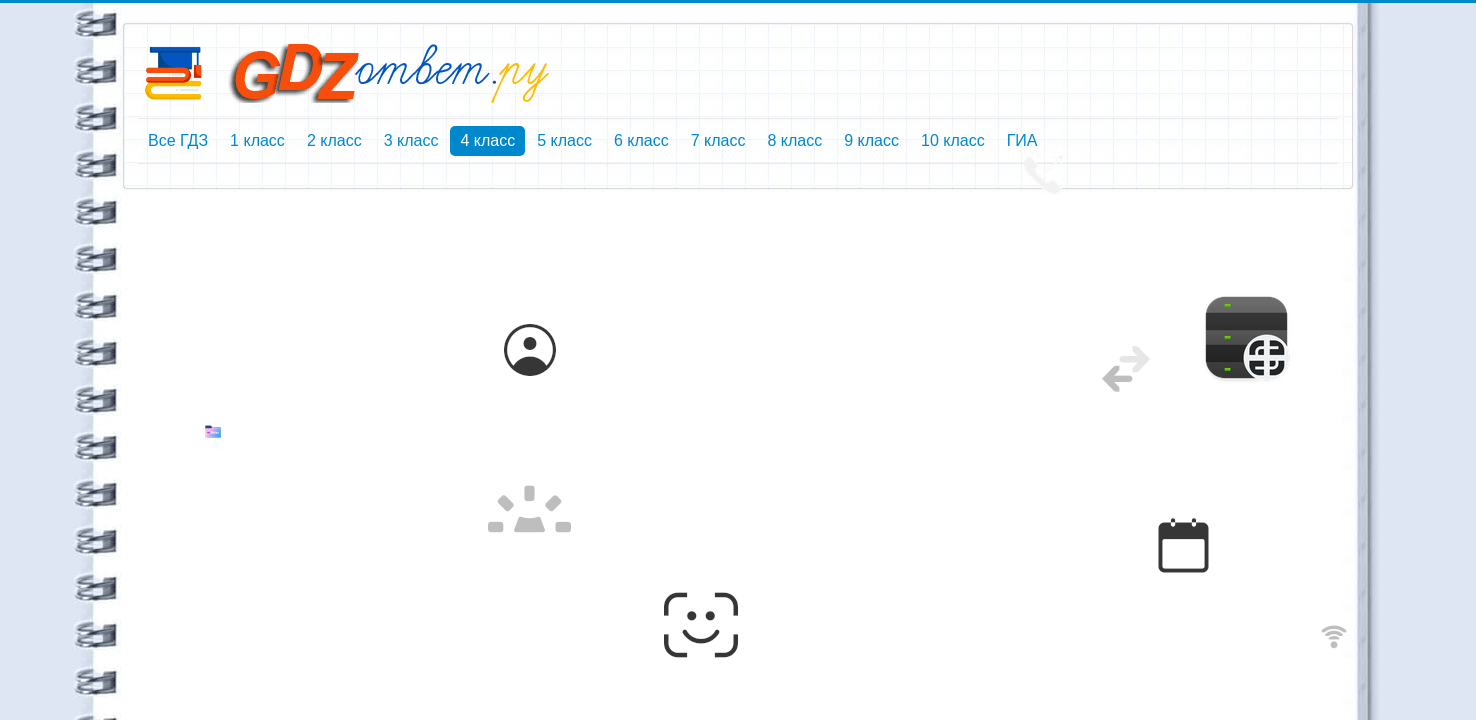  Describe the element at coordinates (1126, 369) in the screenshot. I see `indicates network data being received` at that location.